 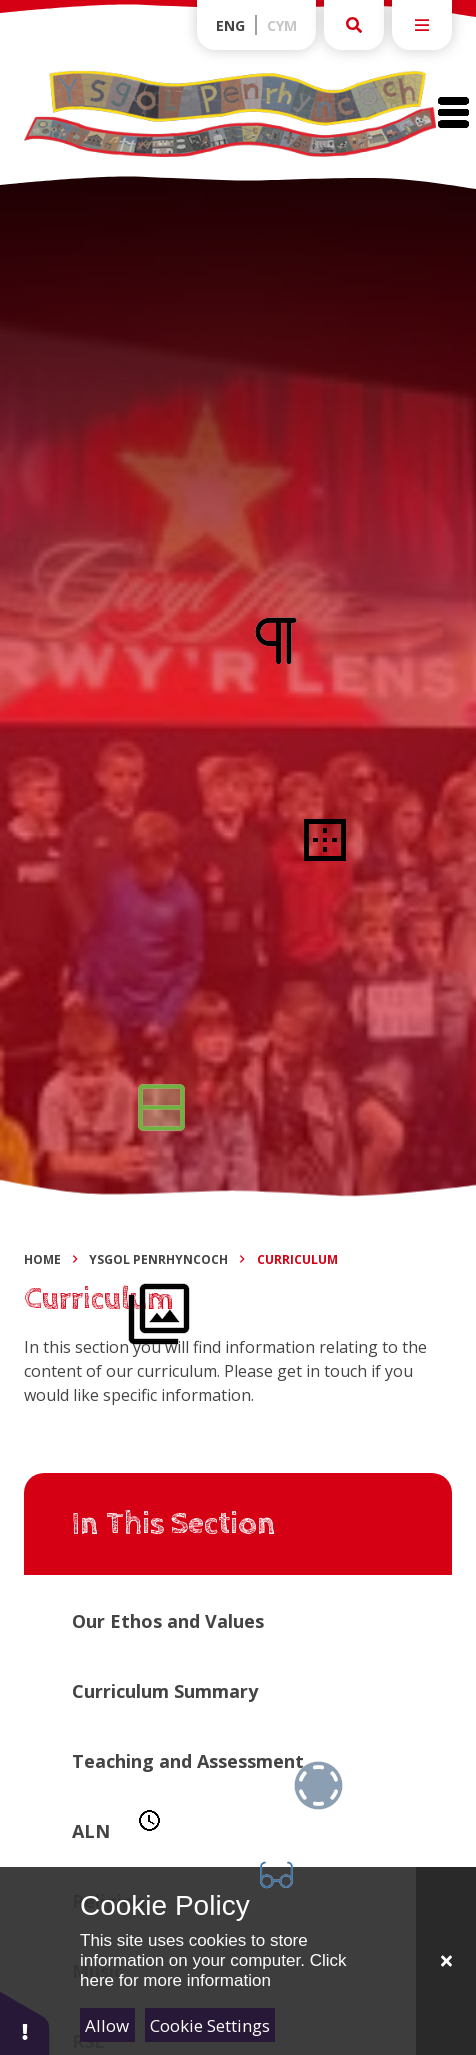 I want to click on apply outer border to selected cells, so click(x=325, y=840).